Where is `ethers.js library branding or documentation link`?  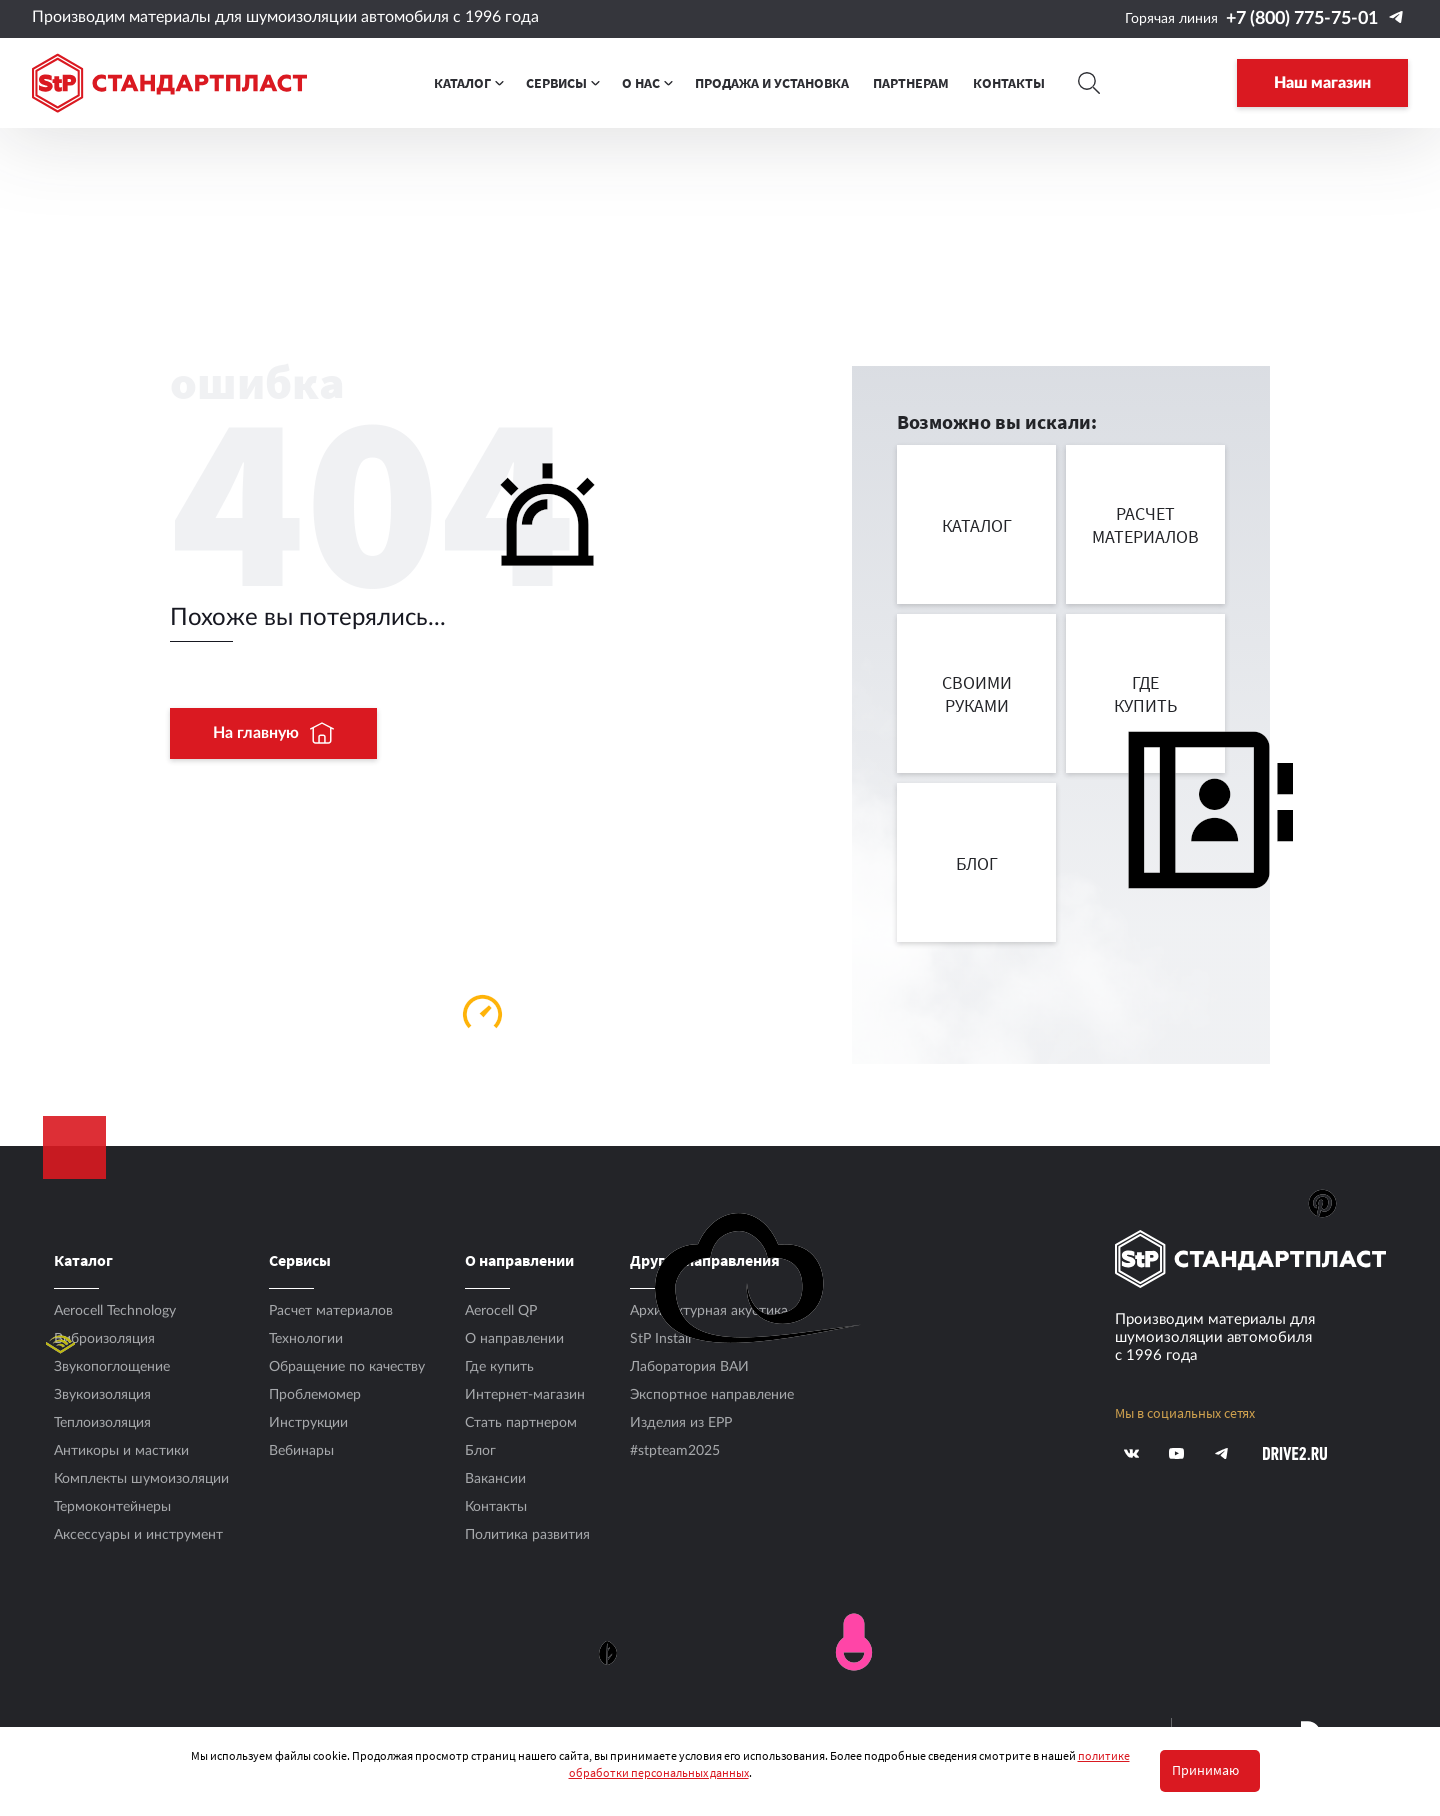 ethers.js library branding or documentation link is located at coordinates (758, 1278).